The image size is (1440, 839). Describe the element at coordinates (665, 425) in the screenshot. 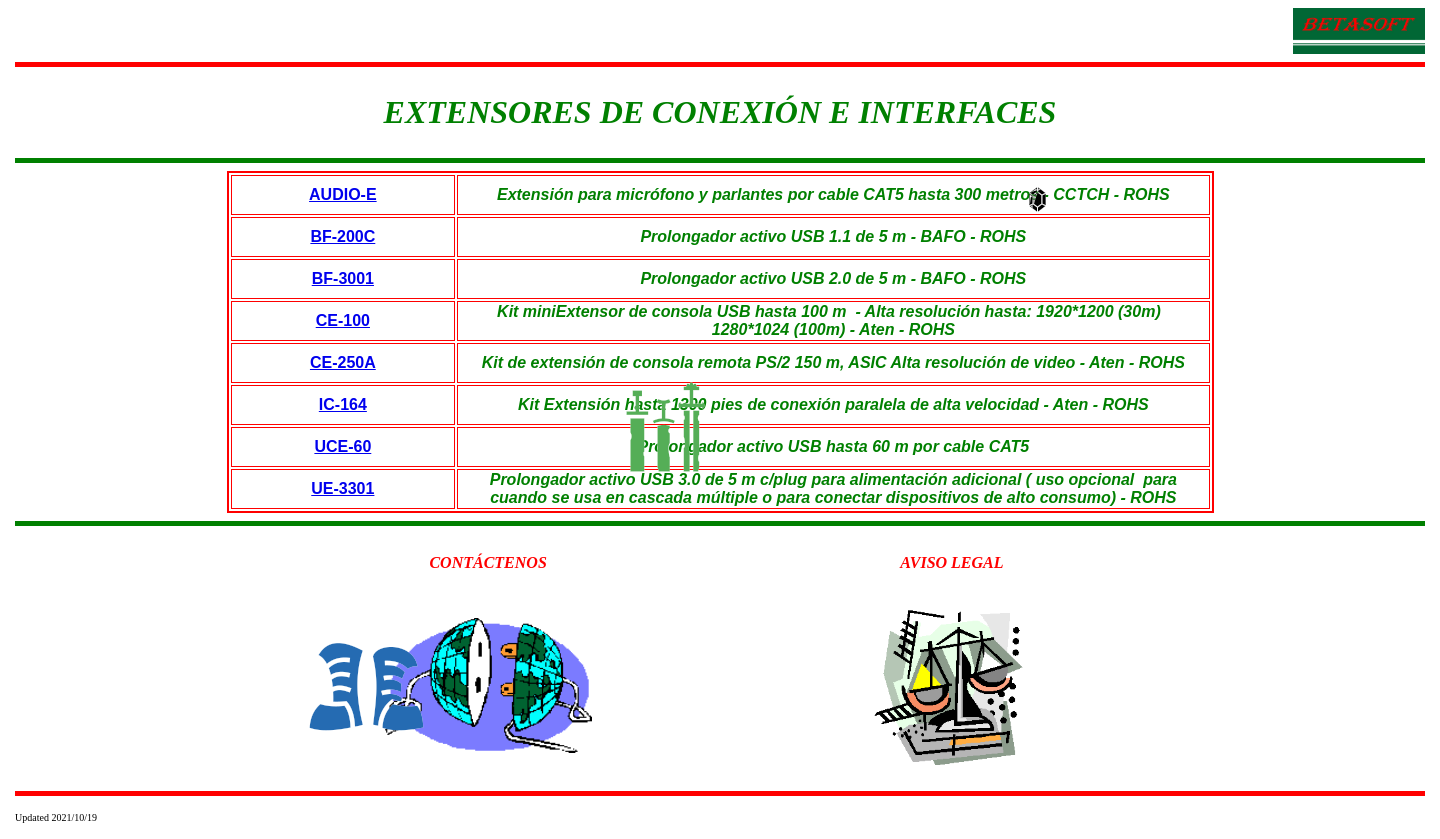

I see `view the Sverd i Fjell monument landmark` at that location.